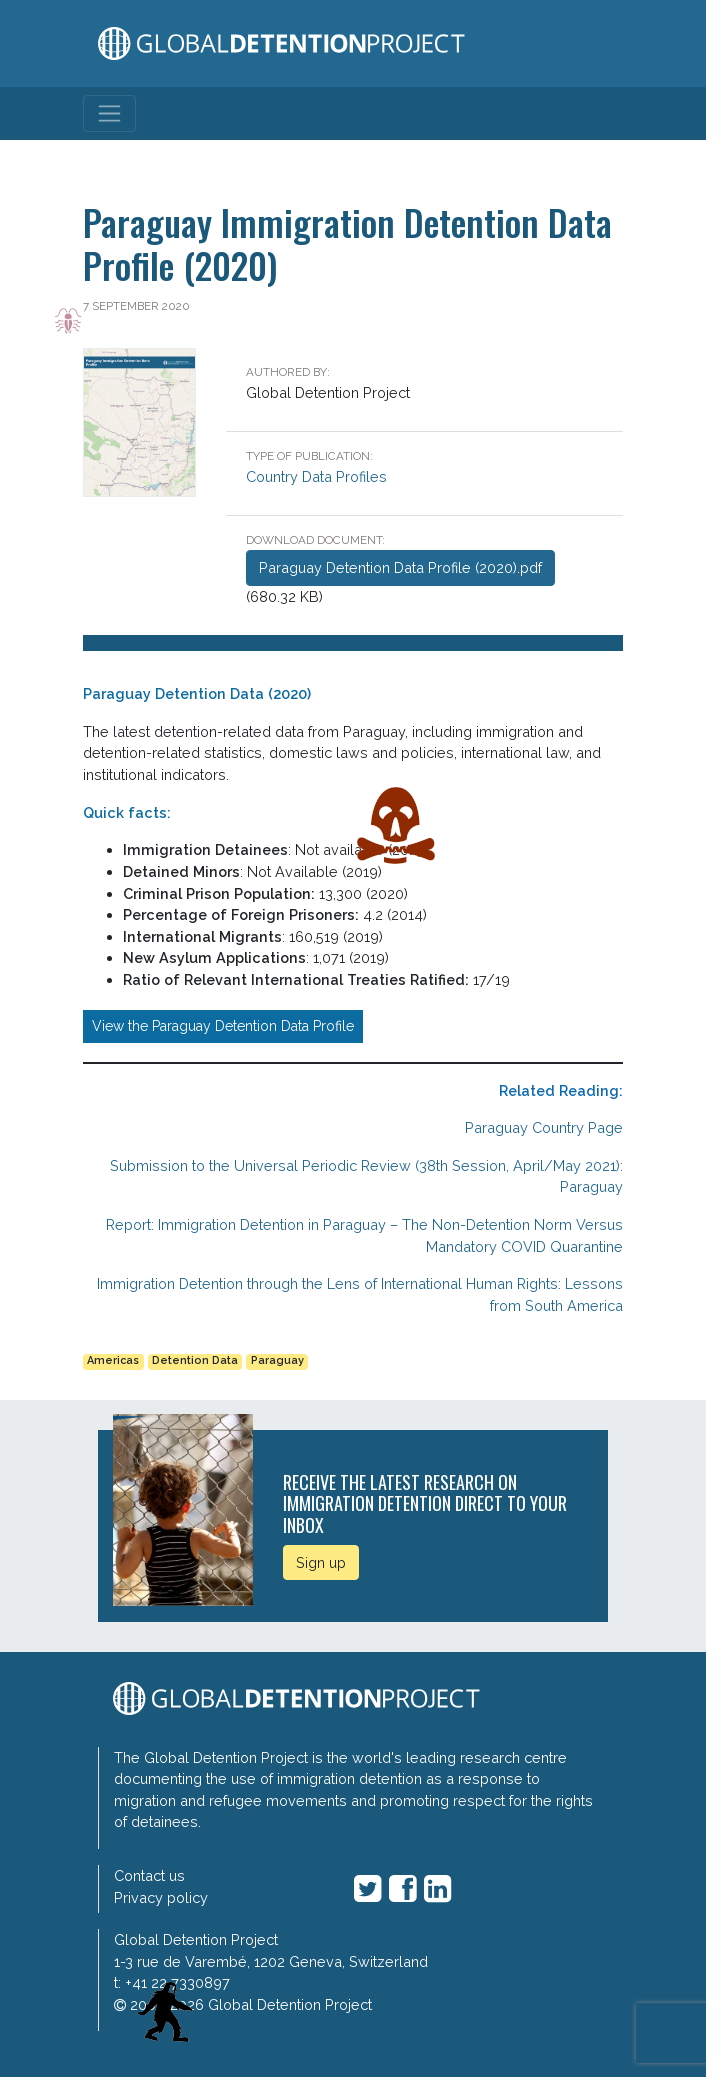  Describe the element at coordinates (396, 825) in the screenshot. I see `enemy or creature type indicator in a game interface` at that location.